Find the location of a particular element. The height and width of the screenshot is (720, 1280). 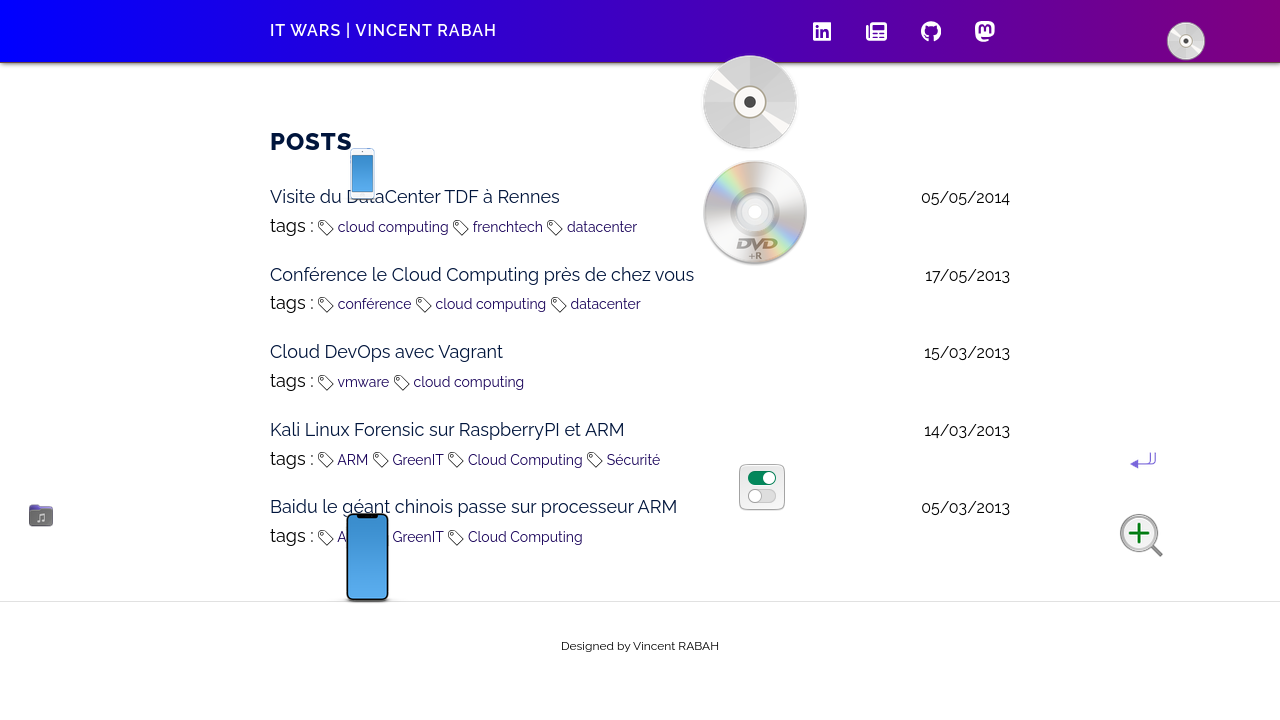

zoom in on the current view is located at coordinates (1141, 535).